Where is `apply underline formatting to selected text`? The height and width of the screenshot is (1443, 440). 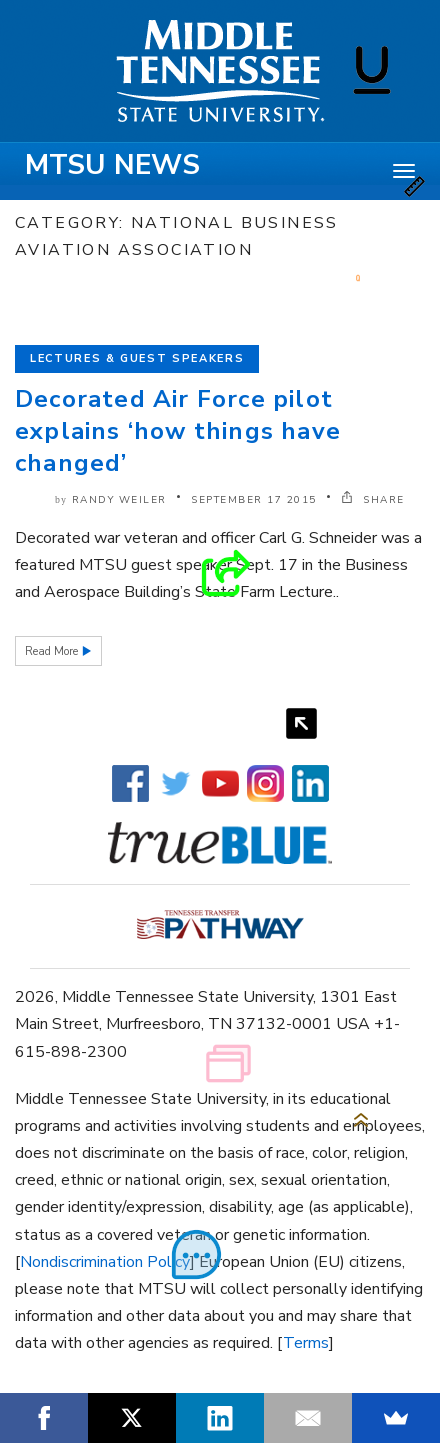 apply underline formatting to selected text is located at coordinates (372, 70).